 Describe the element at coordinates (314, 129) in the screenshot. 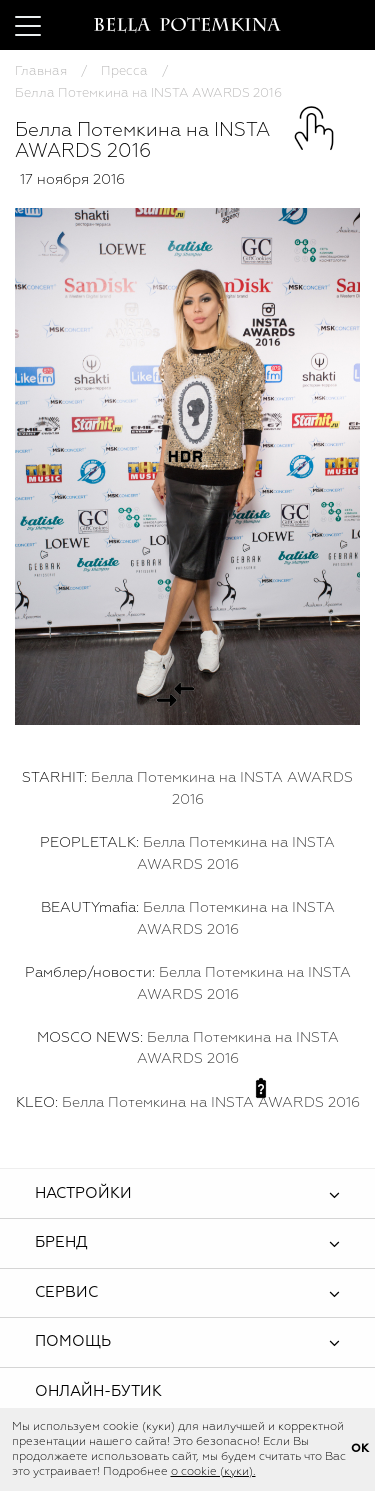

I see `tap to interact with this element` at that location.